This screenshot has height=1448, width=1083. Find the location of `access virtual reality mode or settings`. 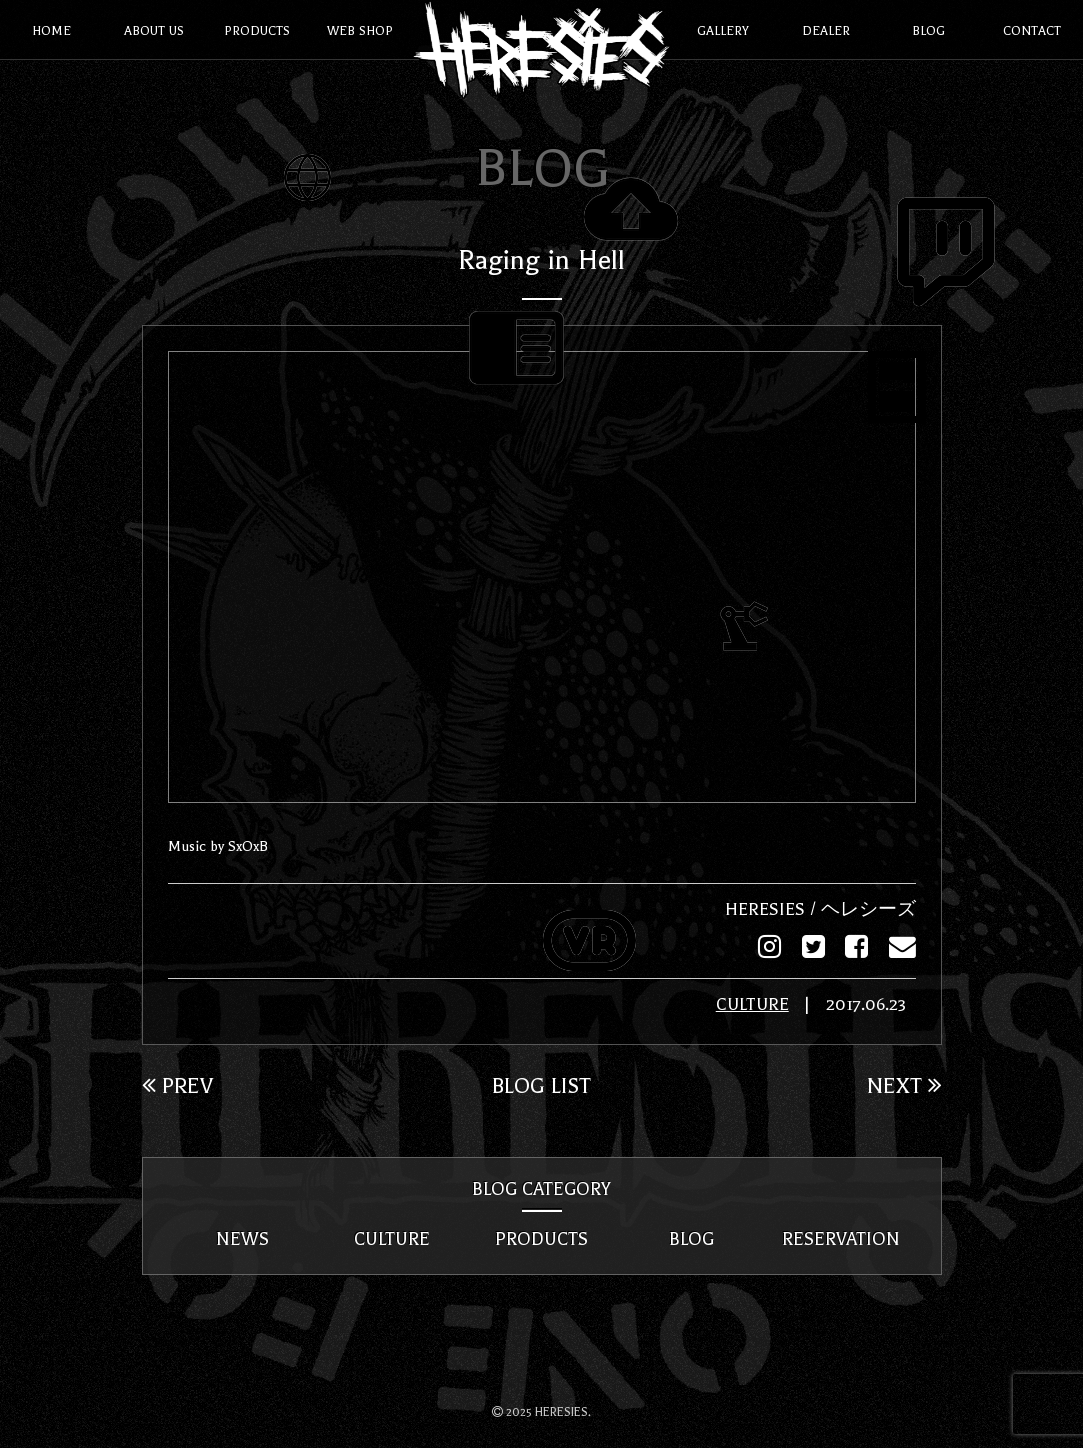

access virtual reality mode or settings is located at coordinates (589, 940).